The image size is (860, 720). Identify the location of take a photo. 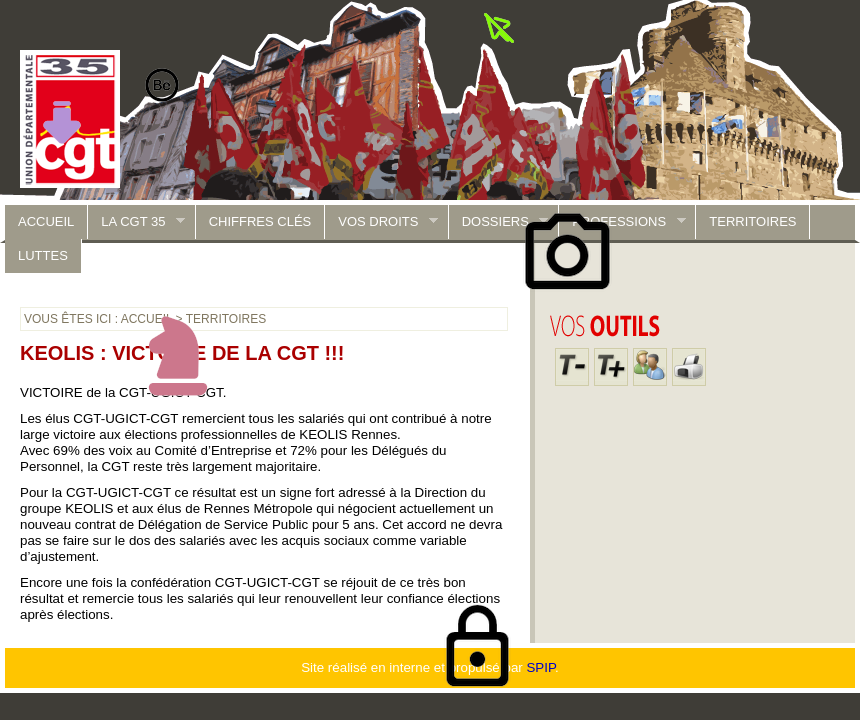
(567, 255).